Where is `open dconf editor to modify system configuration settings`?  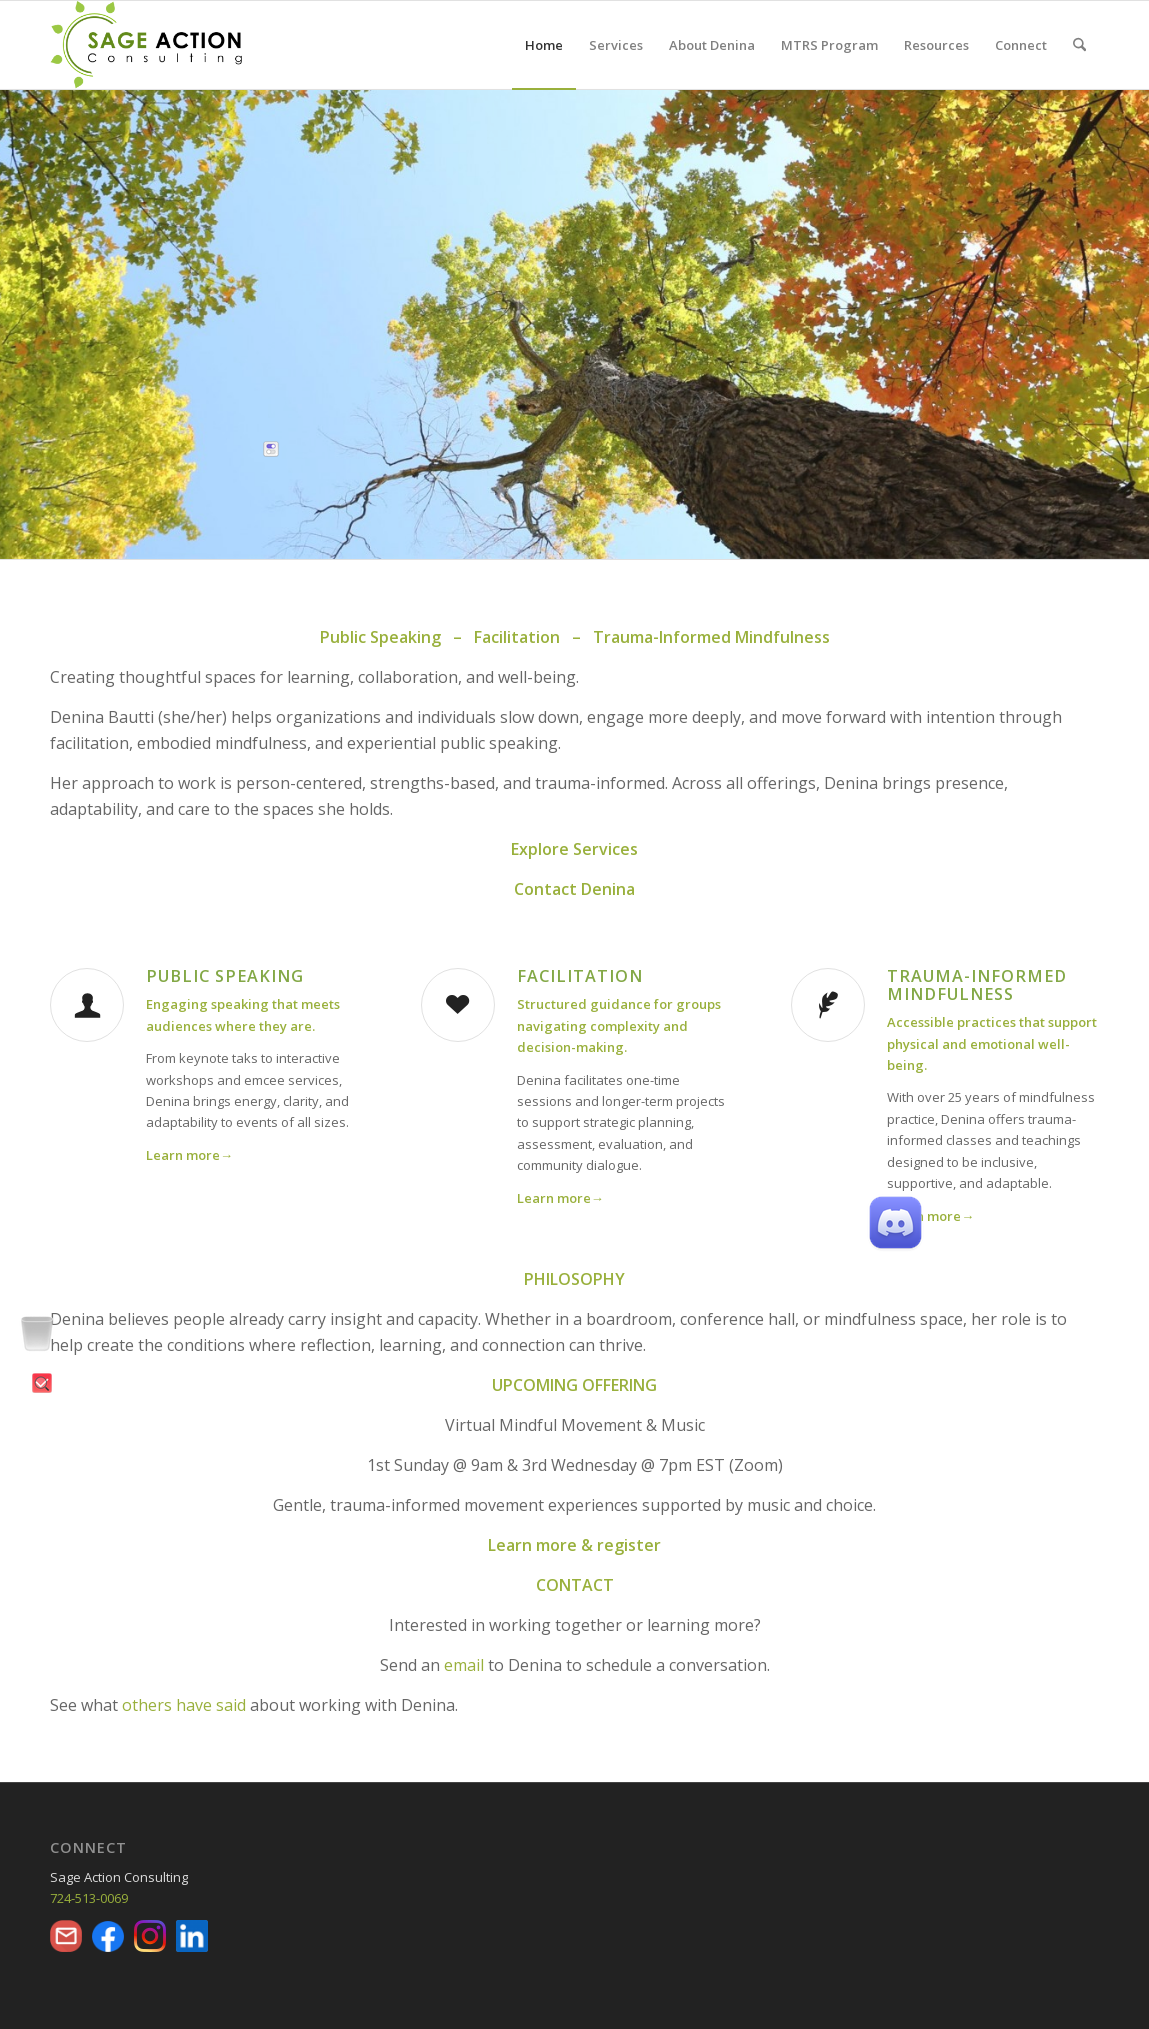 open dconf editor to modify system configuration settings is located at coordinates (42, 1383).